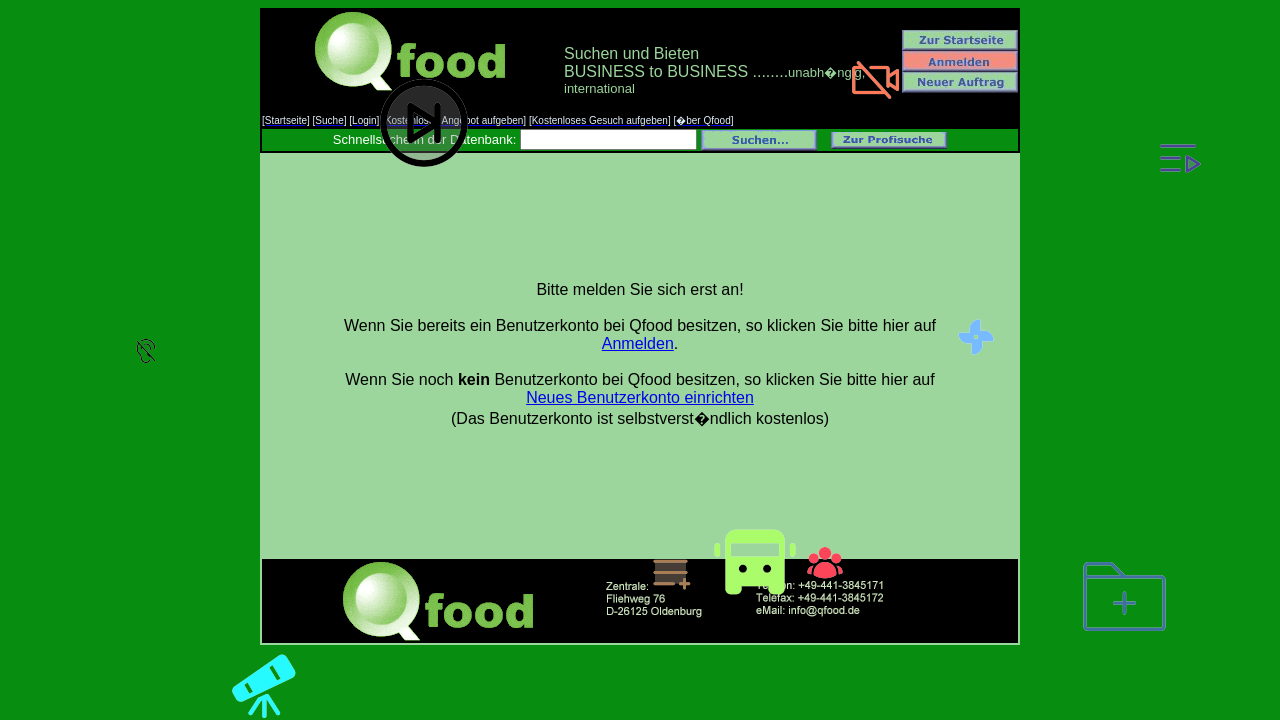 The height and width of the screenshot is (720, 1280). What do you see at coordinates (265, 685) in the screenshot?
I see `explore or discover new content` at bounding box center [265, 685].